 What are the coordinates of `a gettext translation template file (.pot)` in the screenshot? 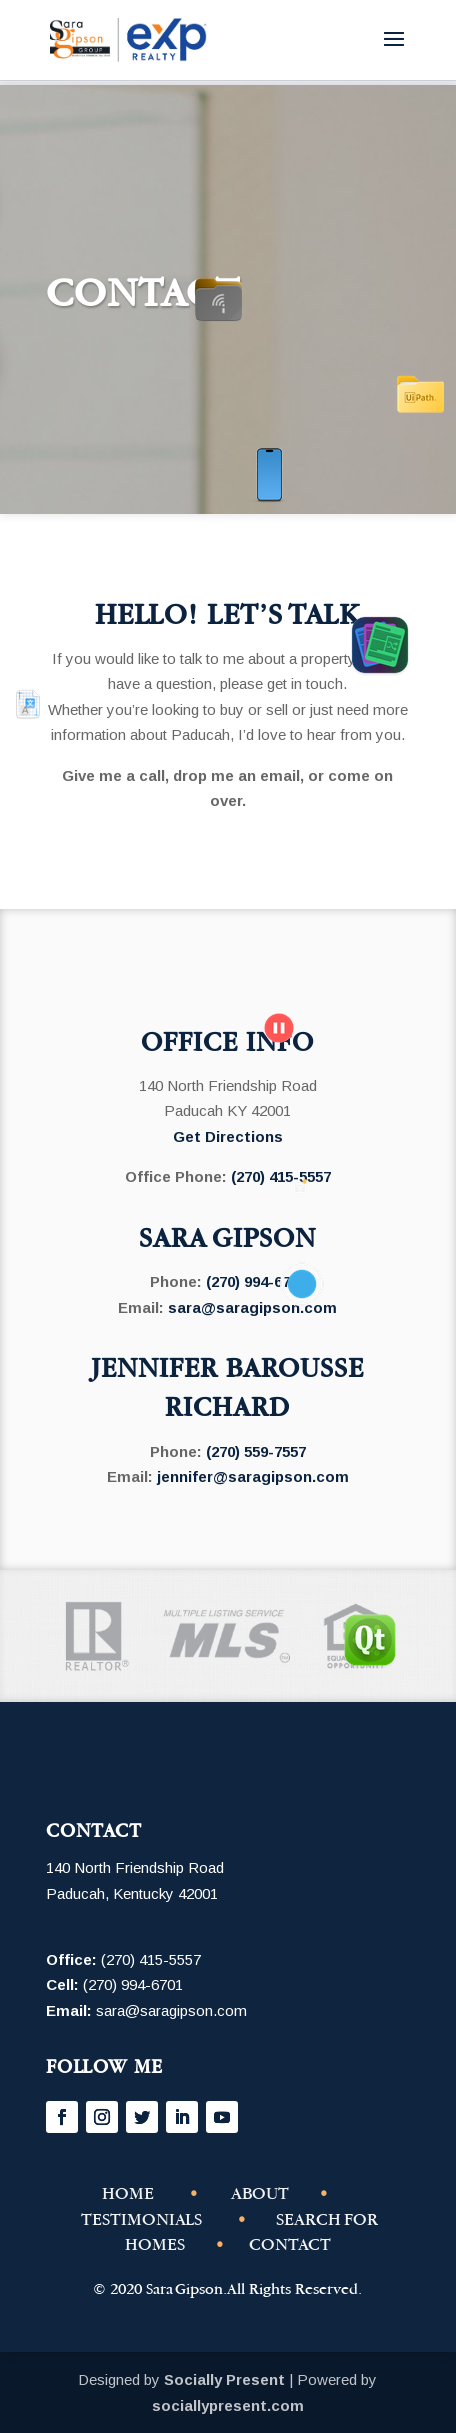 It's located at (28, 704).